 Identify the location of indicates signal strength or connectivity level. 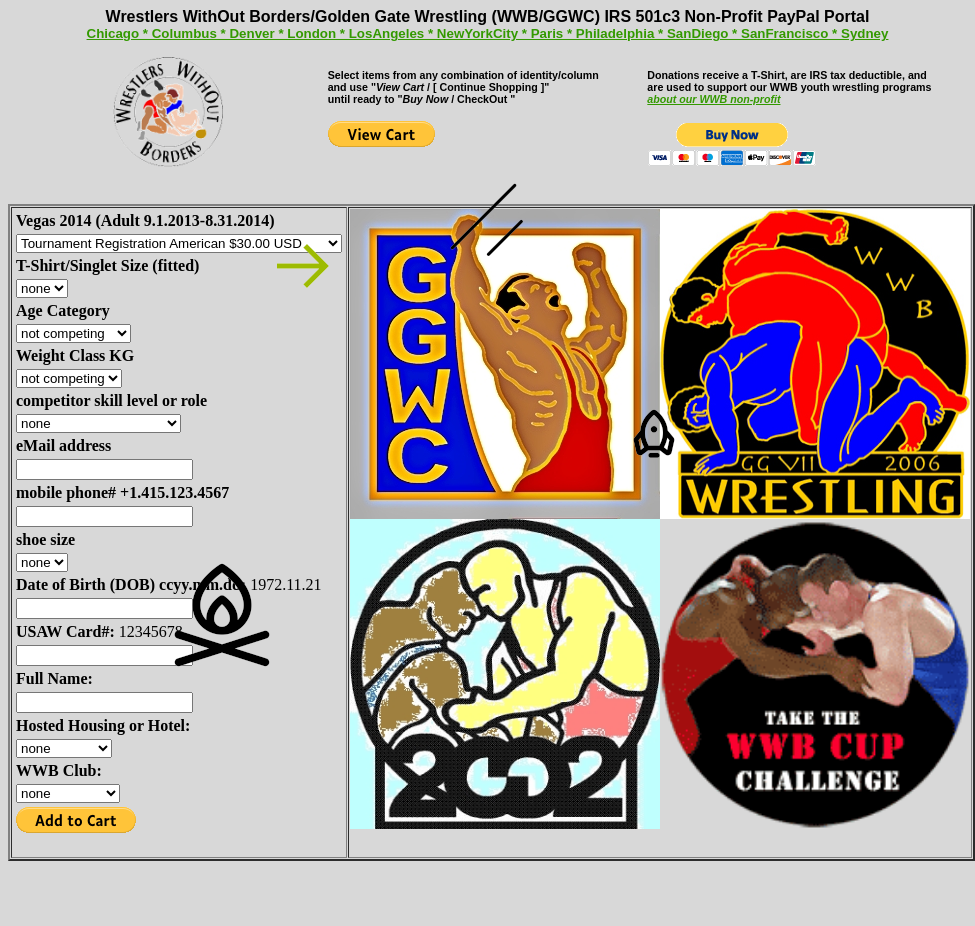
(488, 221).